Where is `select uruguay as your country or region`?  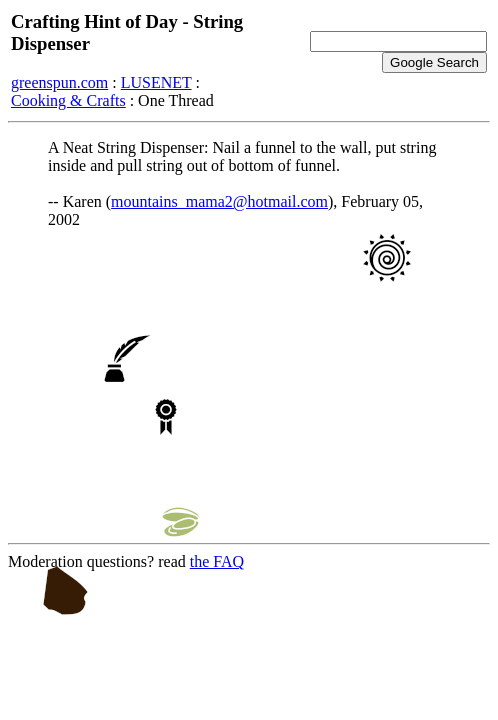
select uruguay as your country or region is located at coordinates (65, 590).